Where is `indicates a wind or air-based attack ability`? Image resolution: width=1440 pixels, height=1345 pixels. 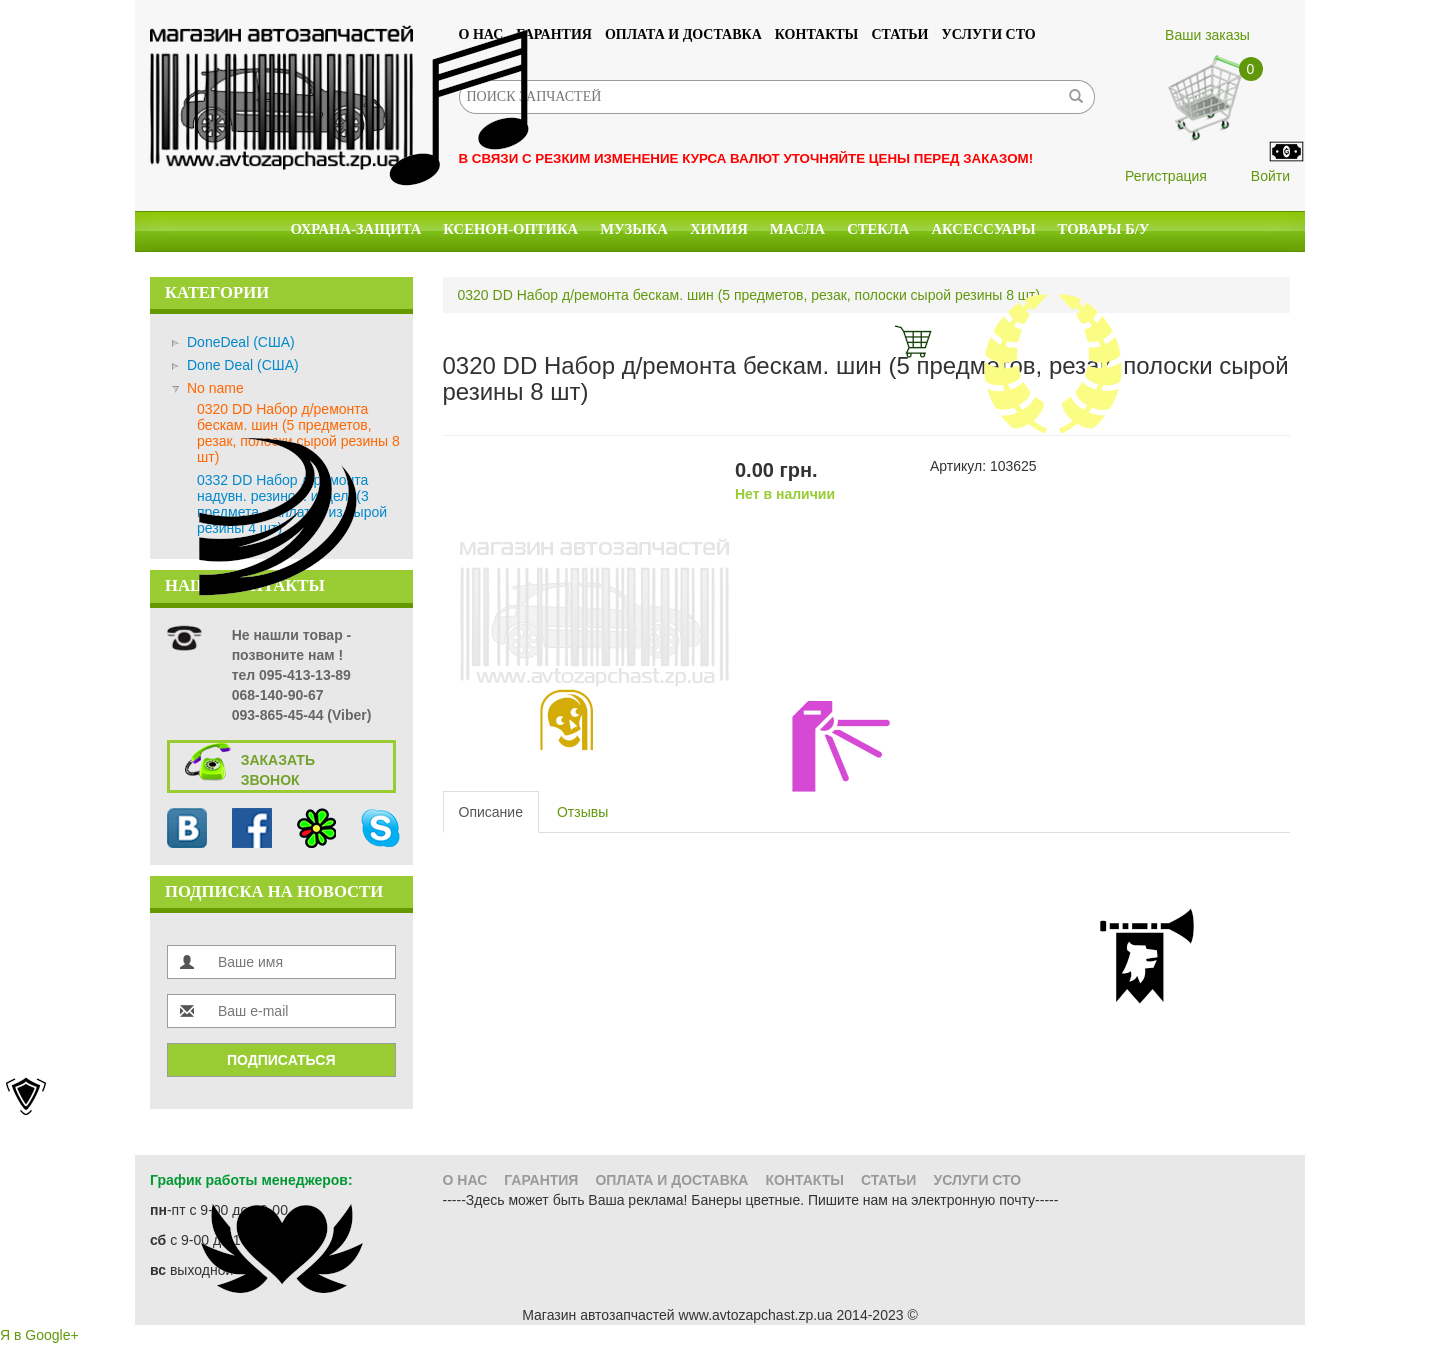 indicates a wind or air-based attack ability is located at coordinates (277, 517).